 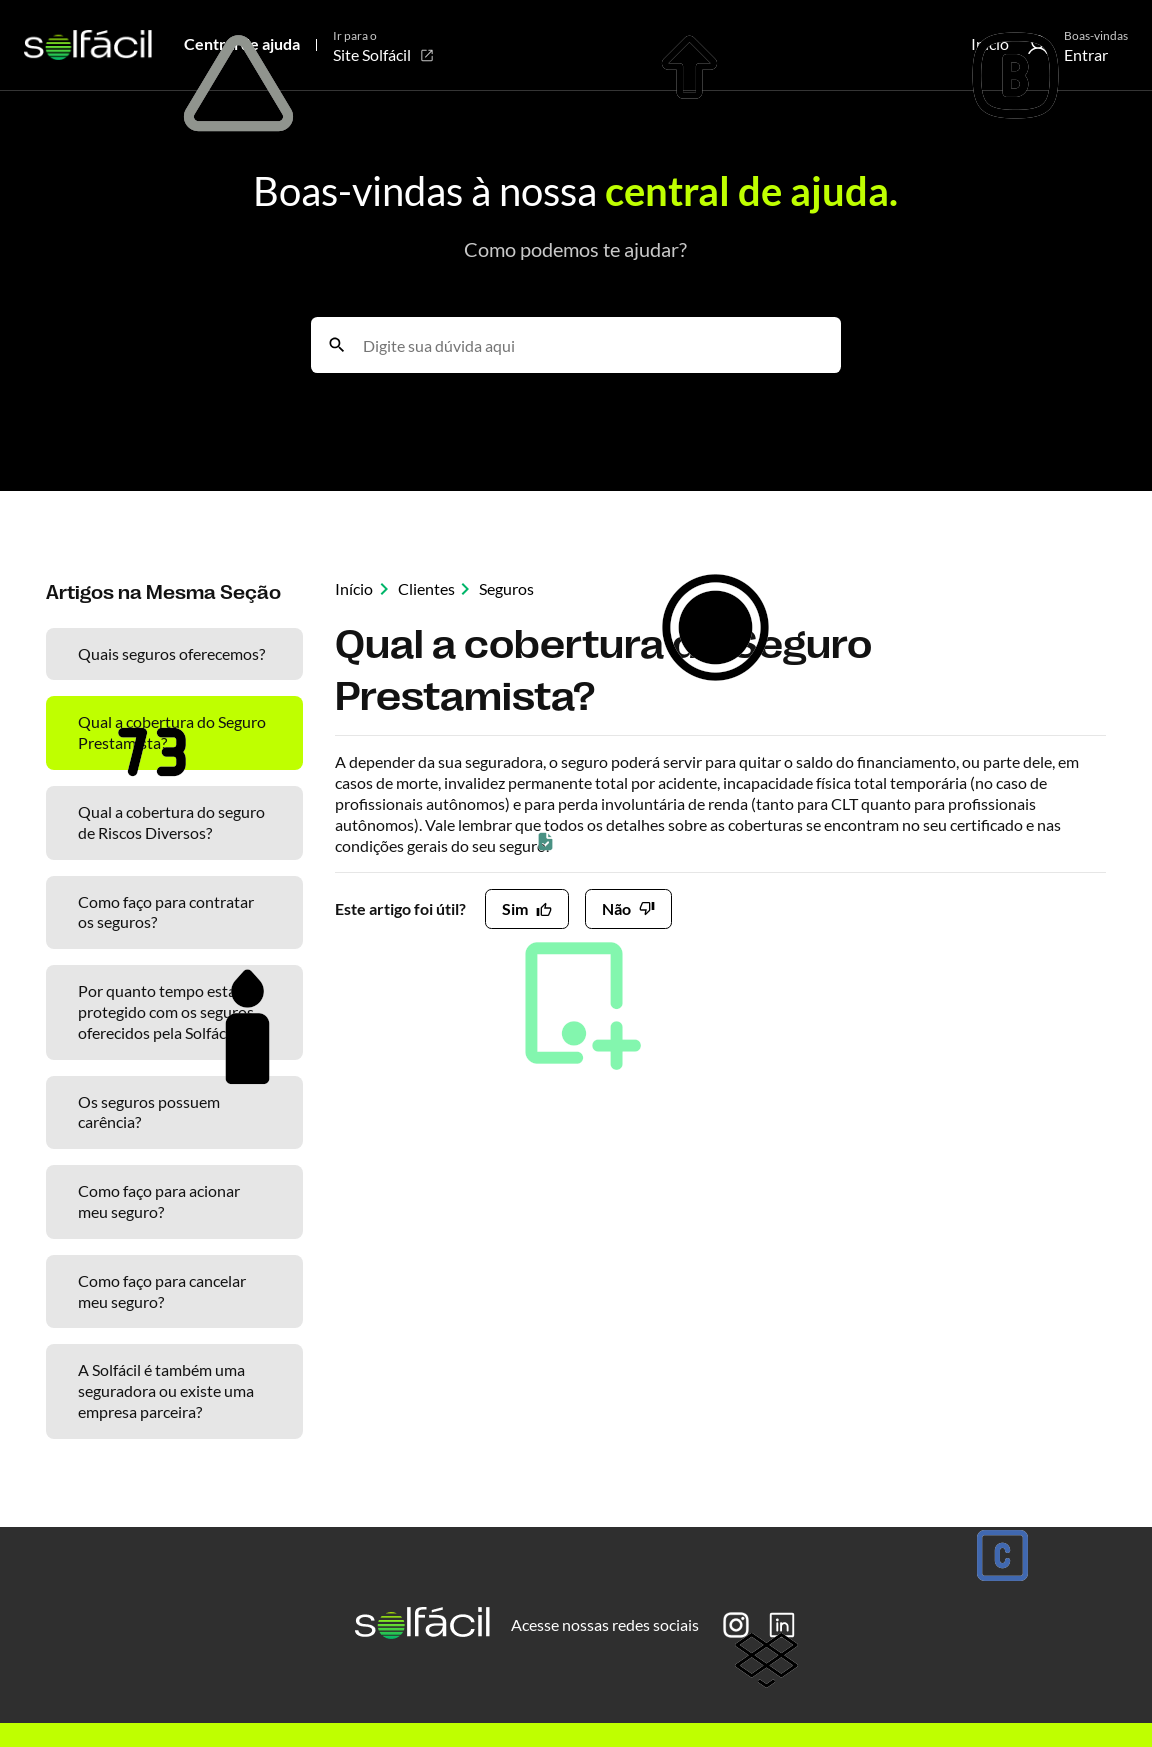 I want to click on indicates a "C" grade or rating, so click(x=1002, y=1555).